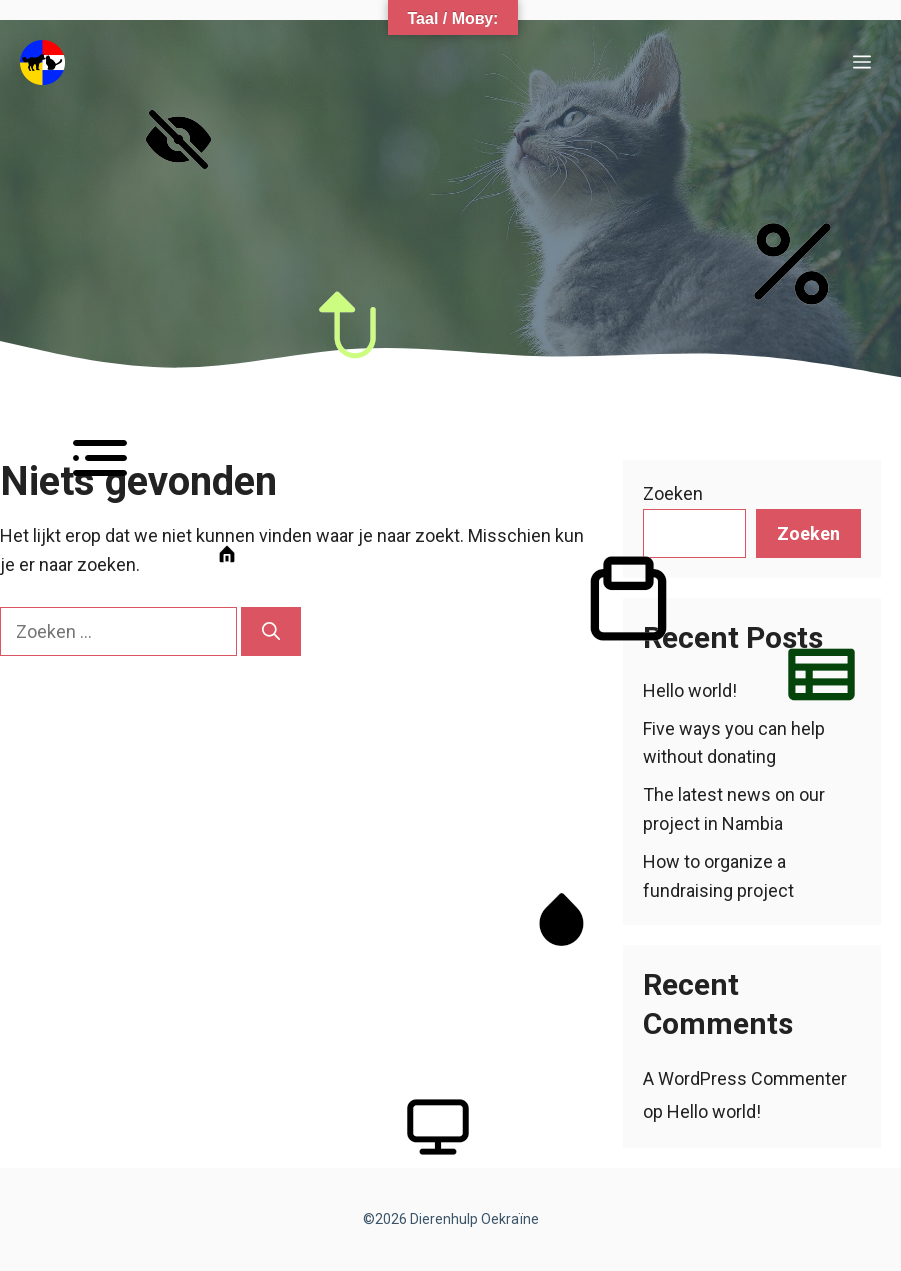 This screenshot has height=1271, width=901. What do you see at coordinates (792, 261) in the screenshot?
I see `view discount or sale information` at bounding box center [792, 261].